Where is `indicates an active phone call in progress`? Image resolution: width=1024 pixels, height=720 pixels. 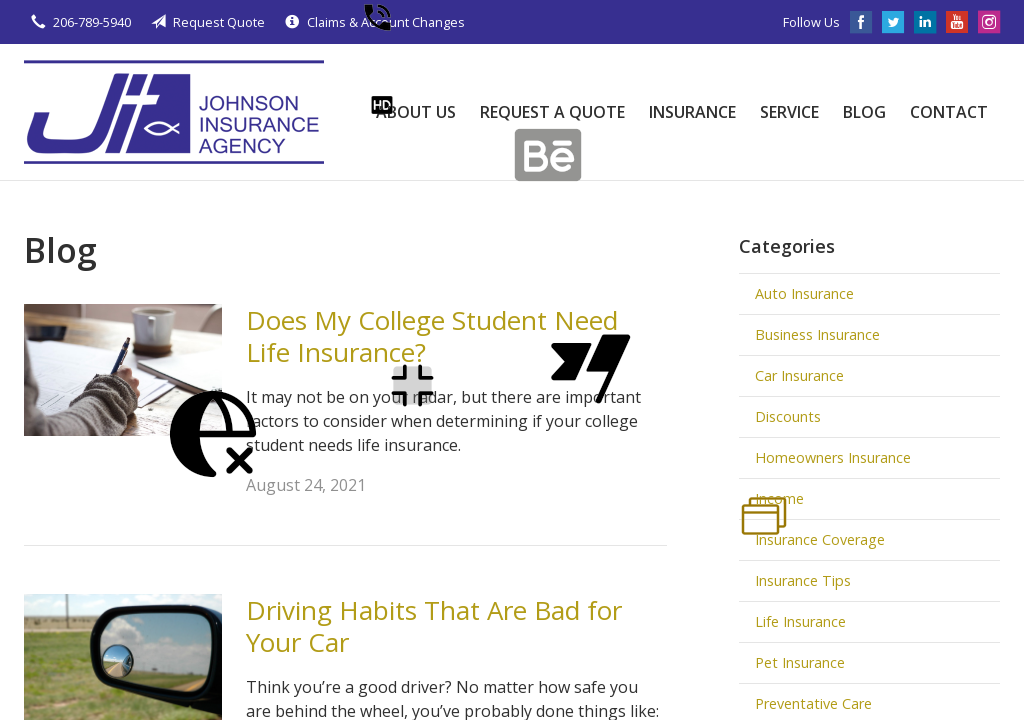
indicates an active phone call in progress is located at coordinates (377, 17).